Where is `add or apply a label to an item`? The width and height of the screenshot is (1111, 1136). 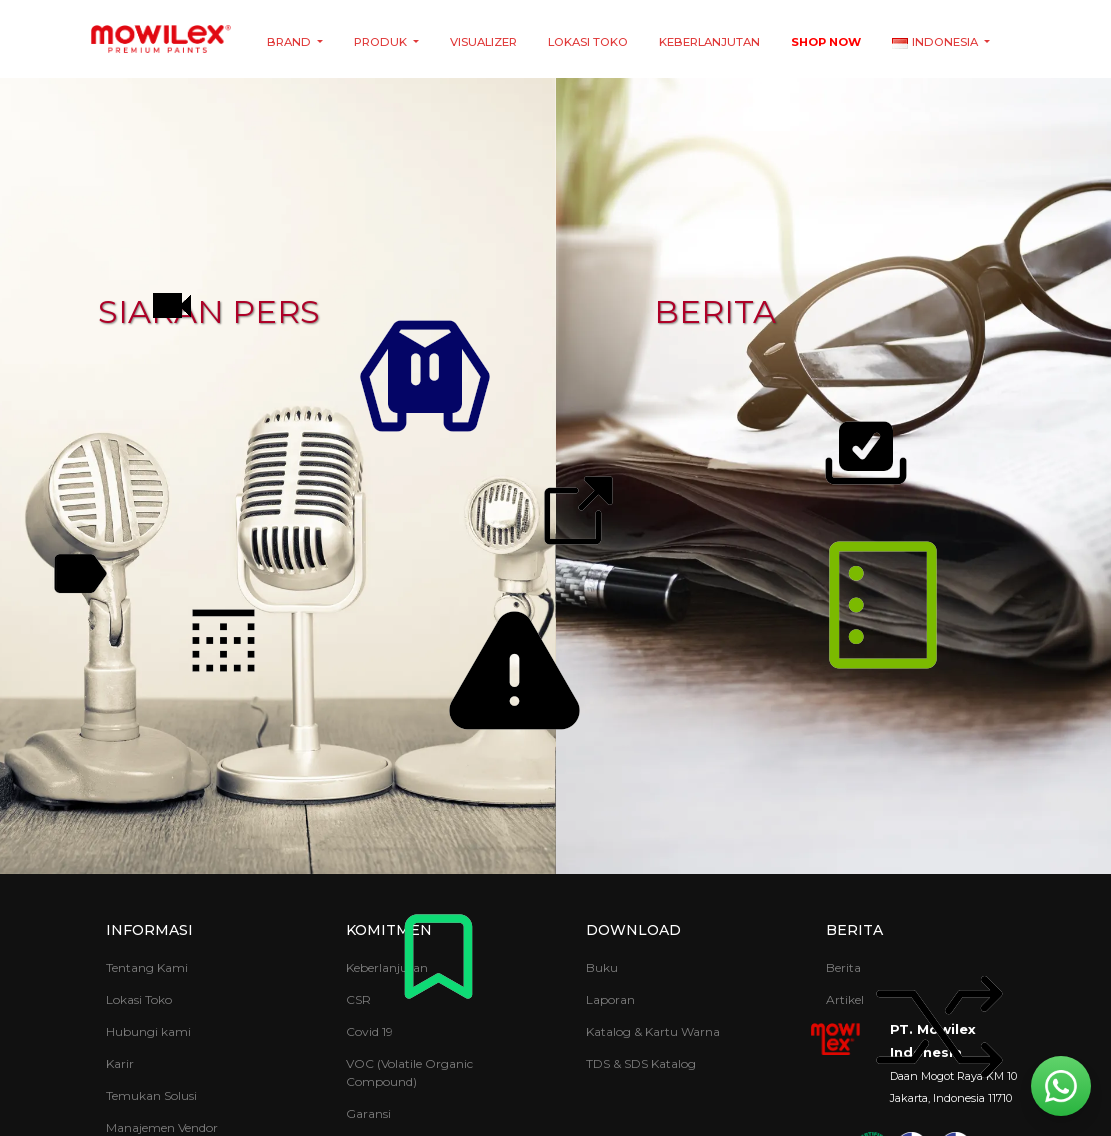
add or apply a label to an item is located at coordinates (79, 573).